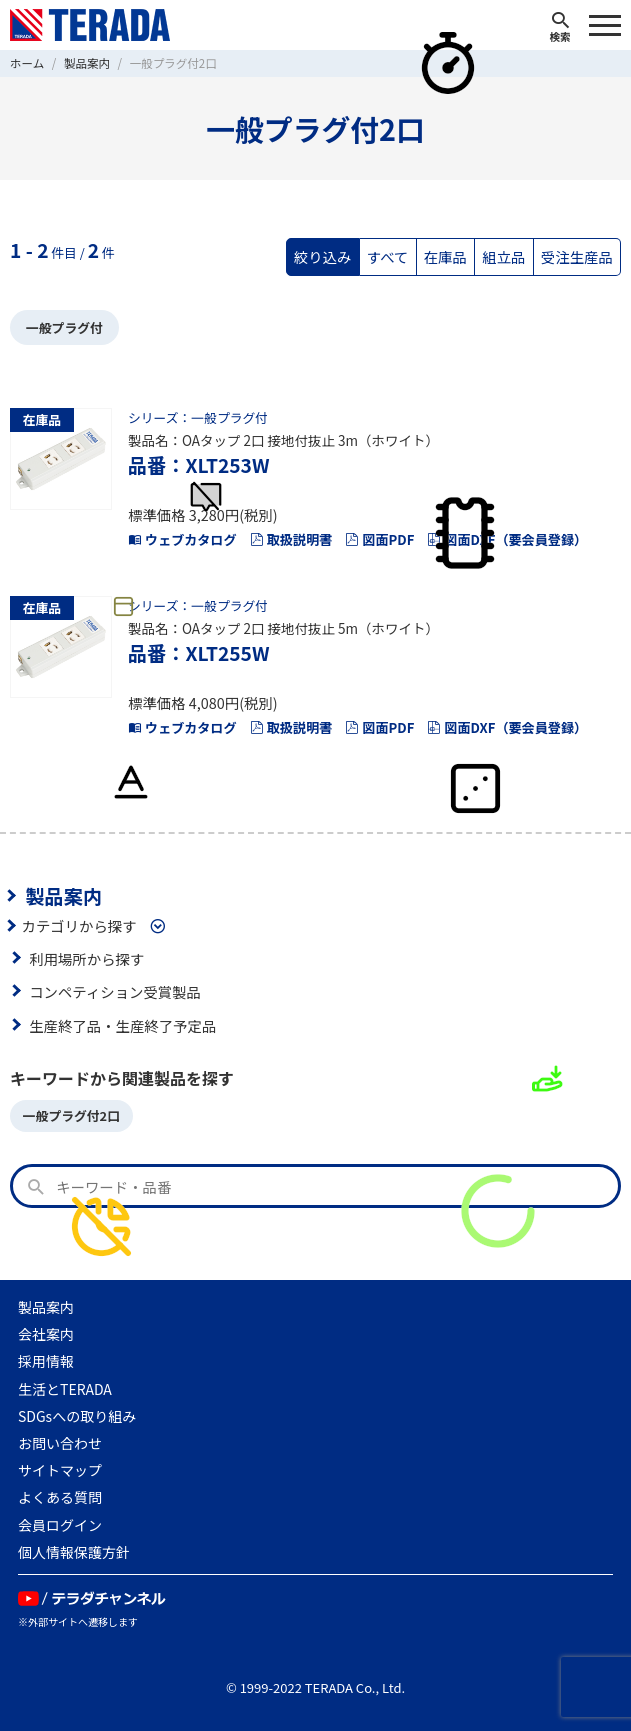 Image resolution: width=631 pixels, height=1731 pixels. Describe the element at coordinates (465, 533) in the screenshot. I see `view processor or hardware information` at that location.